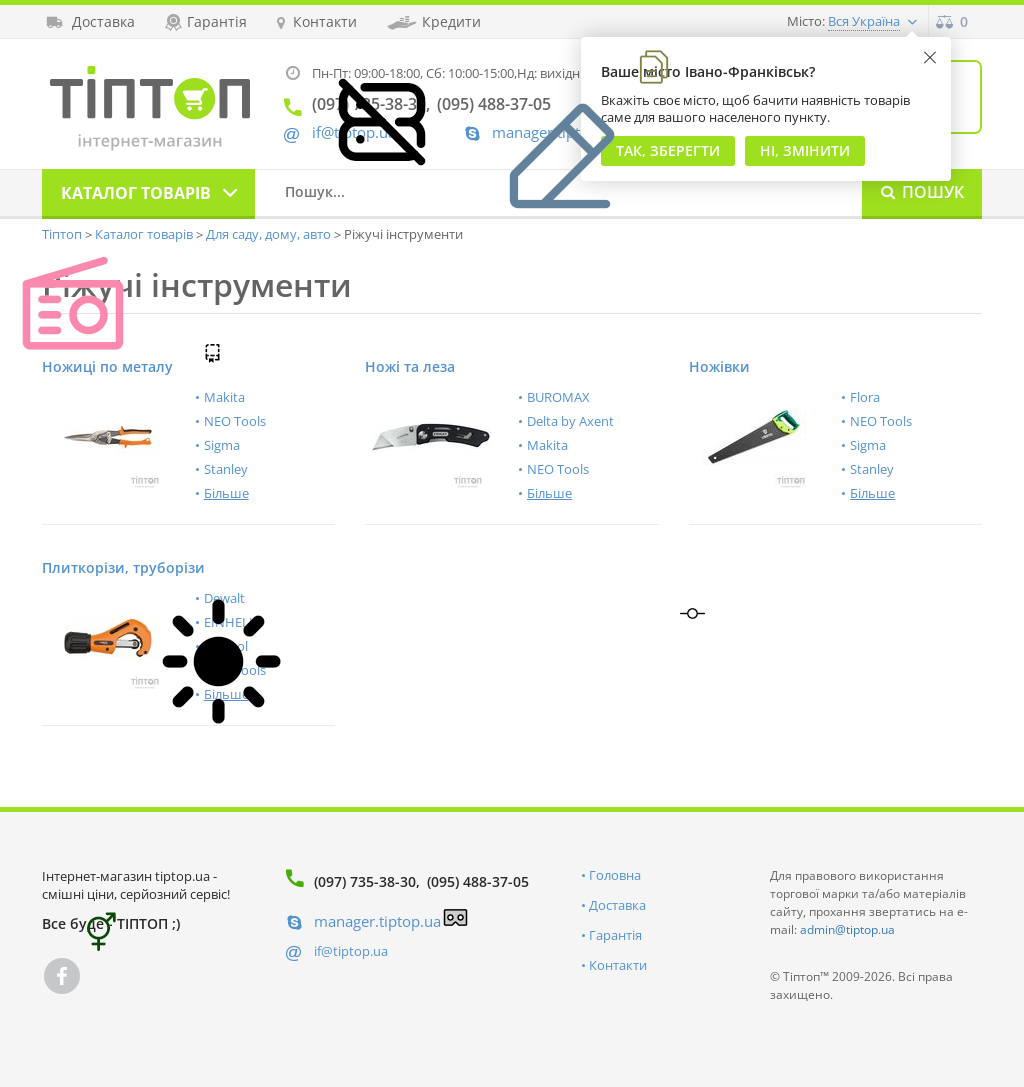 Image resolution: width=1024 pixels, height=1087 pixels. What do you see at coordinates (100, 931) in the screenshot?
I see `select intersex gender identity` at bounding box center [100, 931].